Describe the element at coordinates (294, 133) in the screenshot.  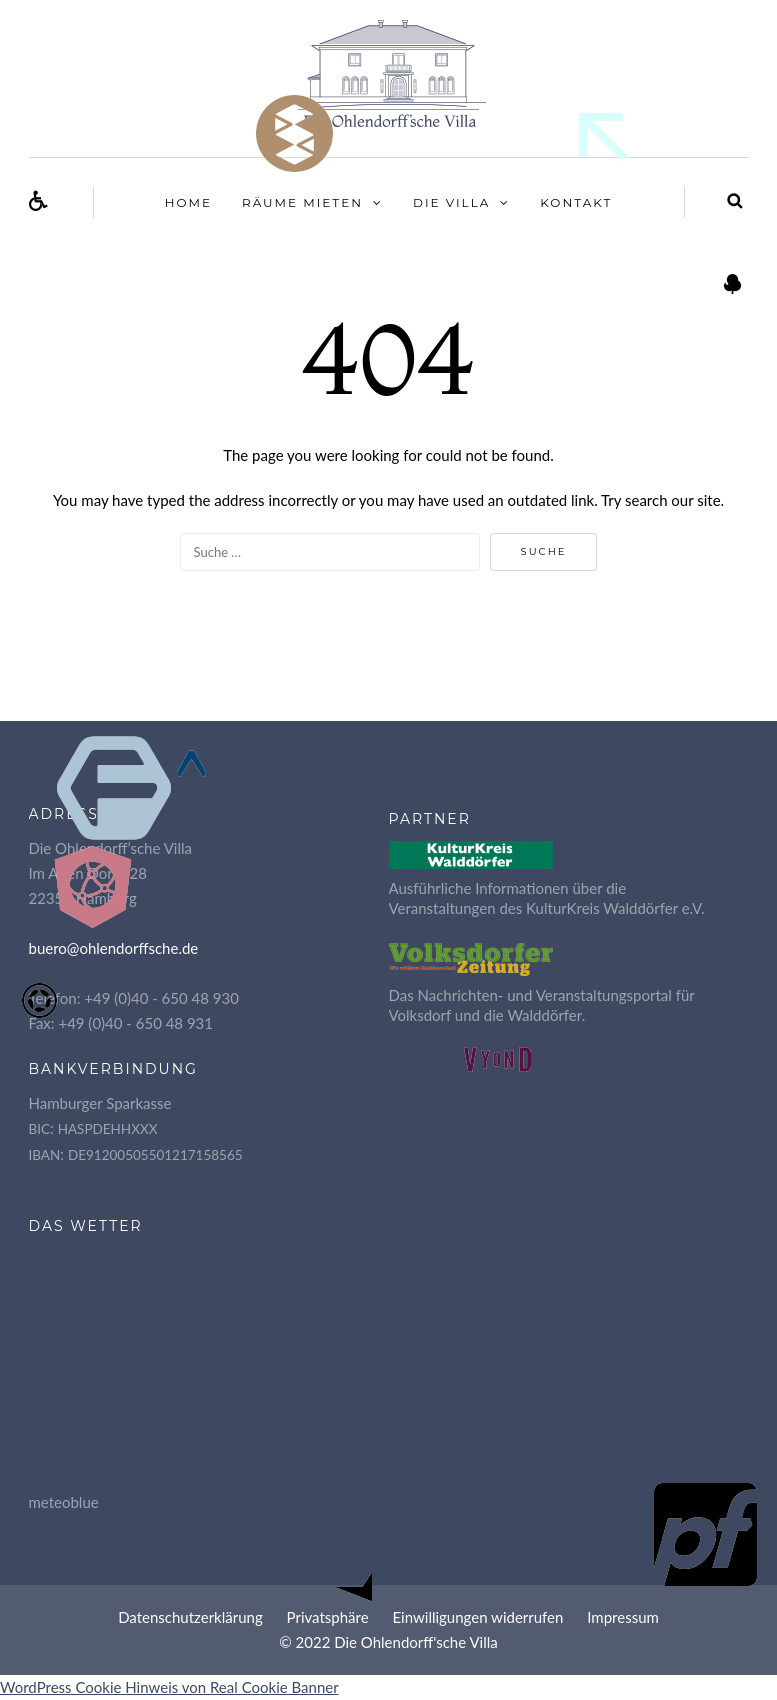
I see `open scrapbox app` at that location.